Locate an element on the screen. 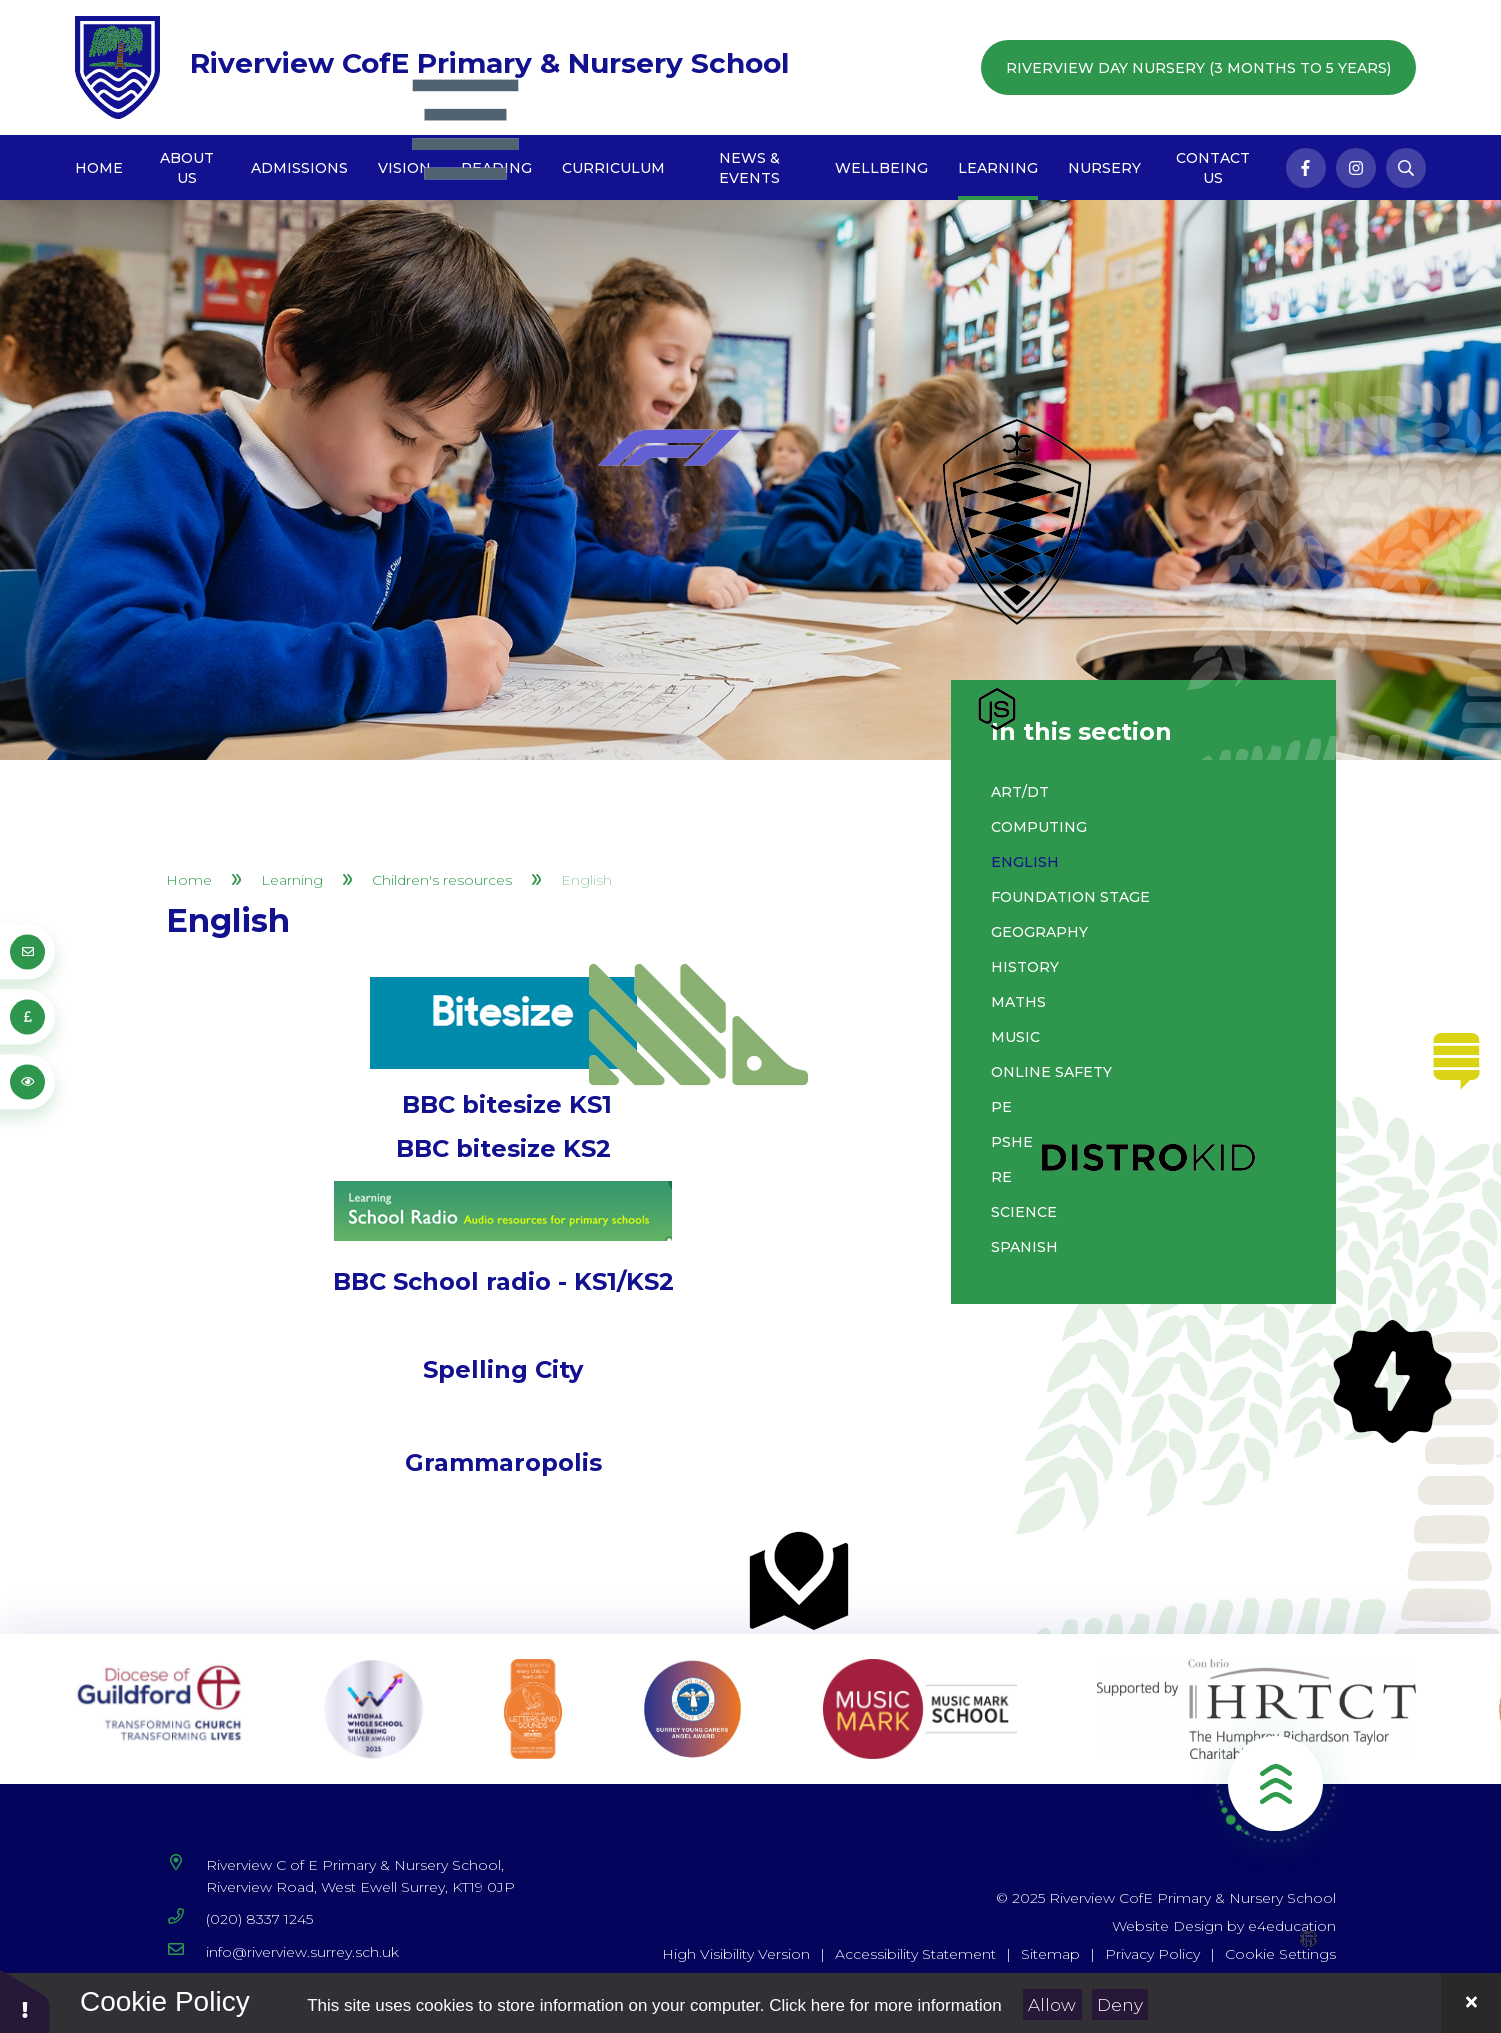 The image size is (1501, 2033). center-align text or content is located at coordinates (465, 126).